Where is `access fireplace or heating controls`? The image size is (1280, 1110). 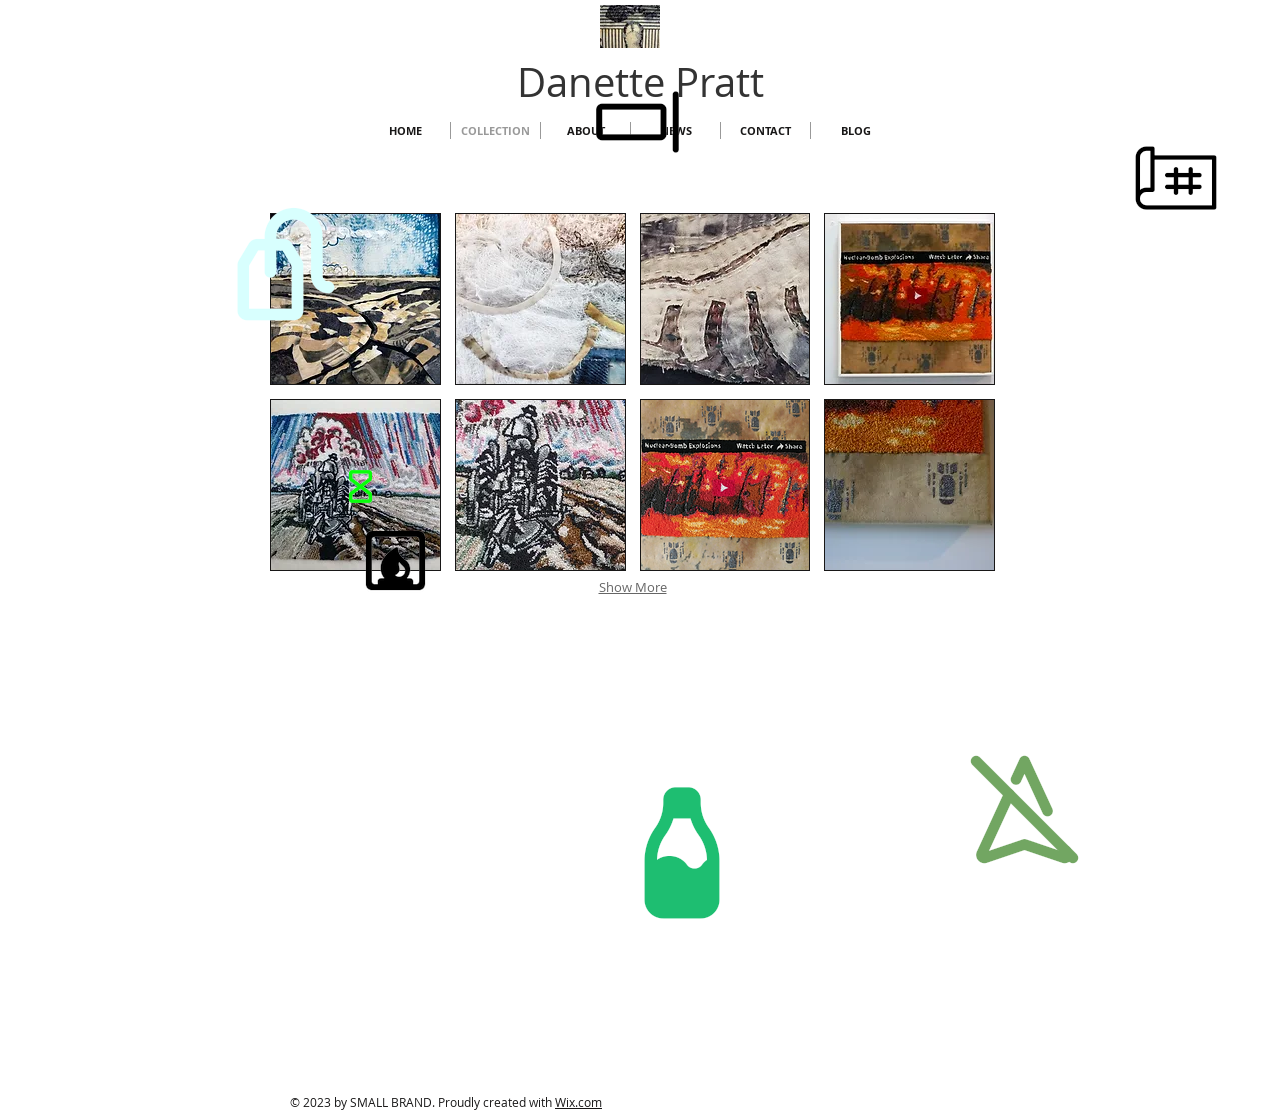 access fireplace or heating controls is located at coordinates (395, 560).